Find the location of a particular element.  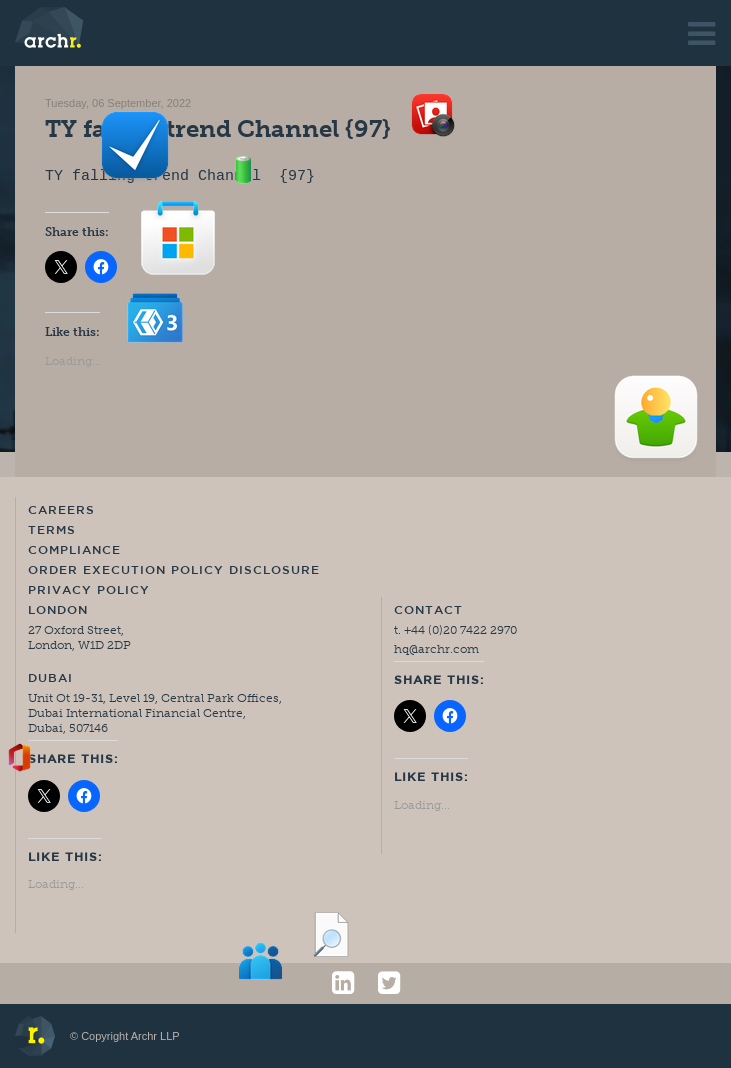

open Microsoft Office suite is located at coordinates (19, 757).